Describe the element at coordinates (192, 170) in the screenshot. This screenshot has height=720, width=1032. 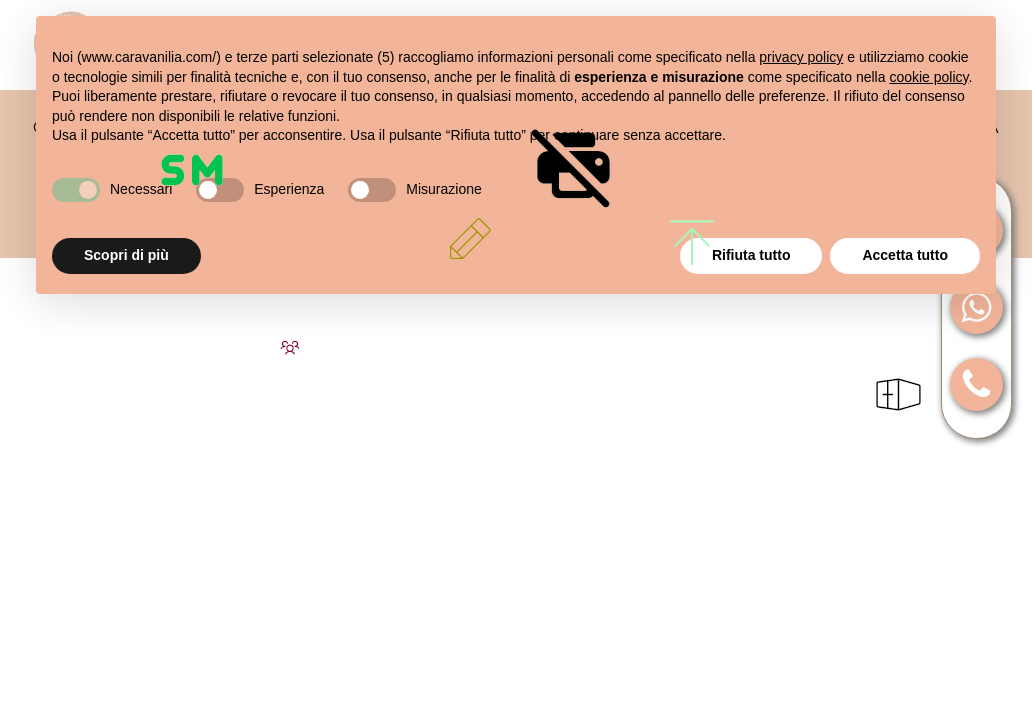
I see `indicates a service mark designation` at that location.